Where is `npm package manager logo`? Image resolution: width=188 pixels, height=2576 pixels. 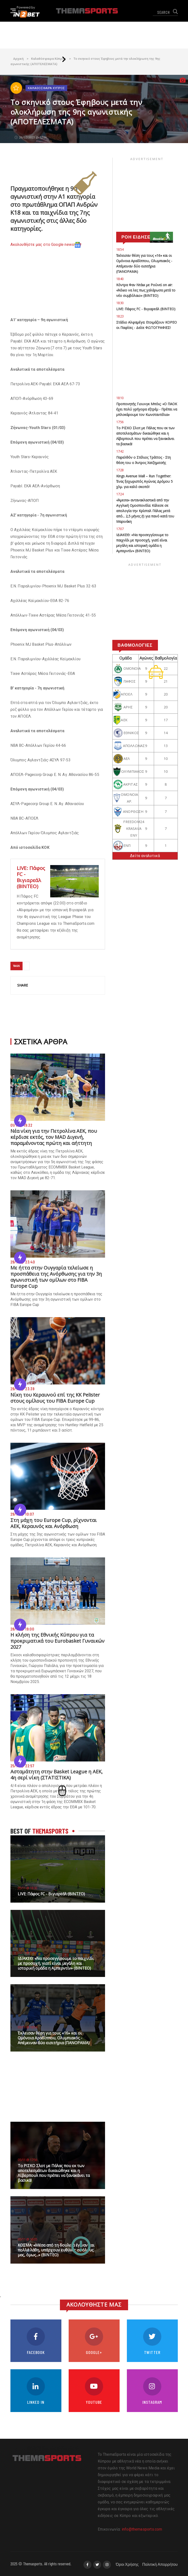 npm package manager logo is located at coordinates (84, 1852).